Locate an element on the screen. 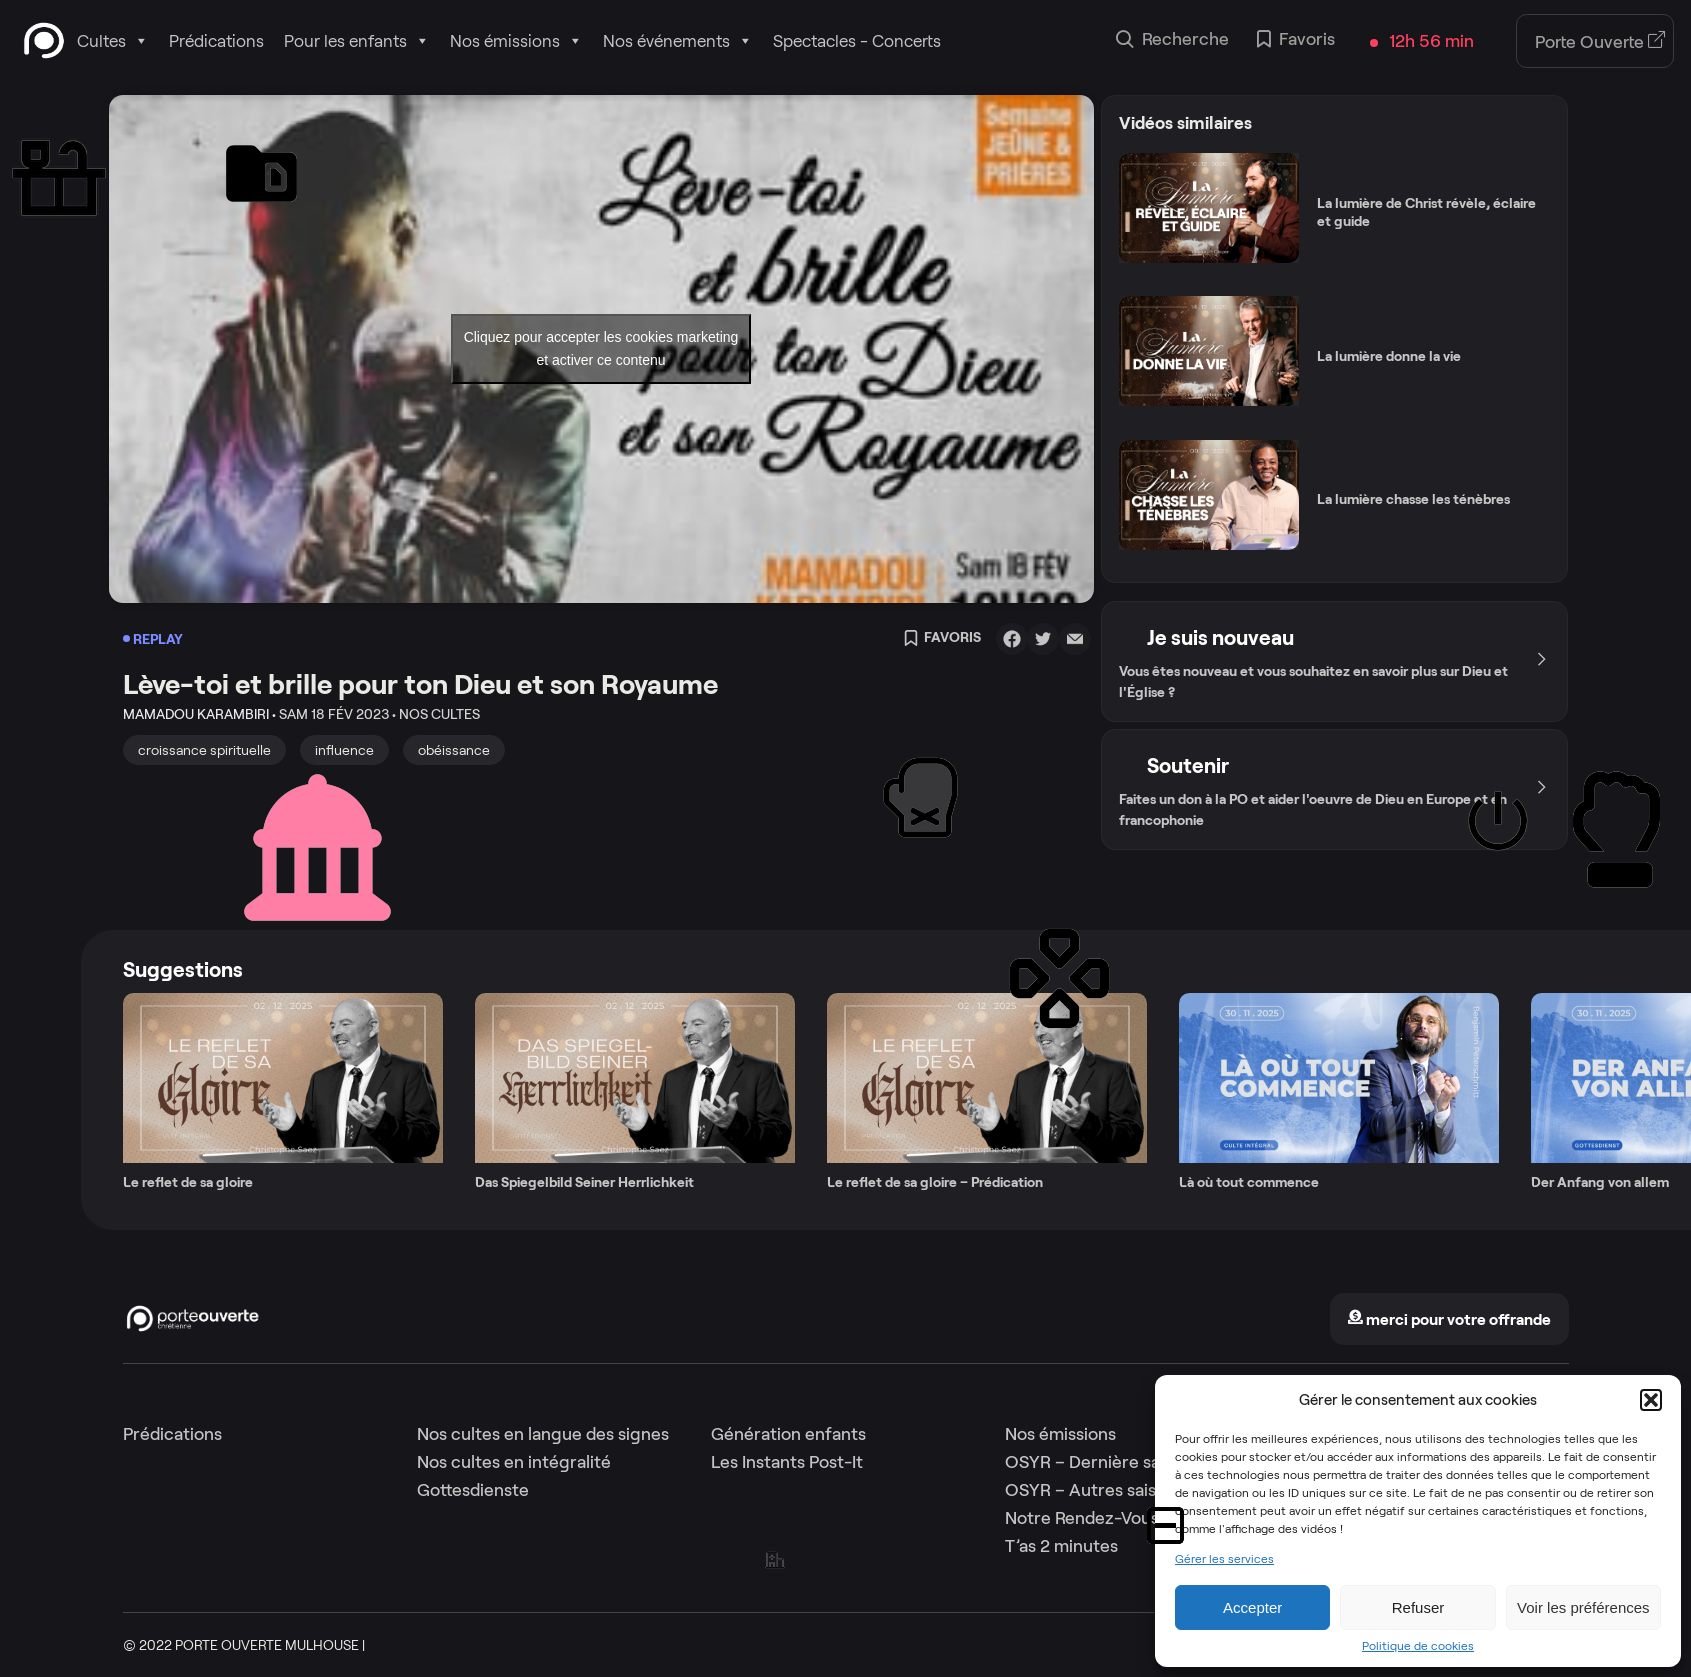  power on or off the device is located at coordinates (1498, 821).